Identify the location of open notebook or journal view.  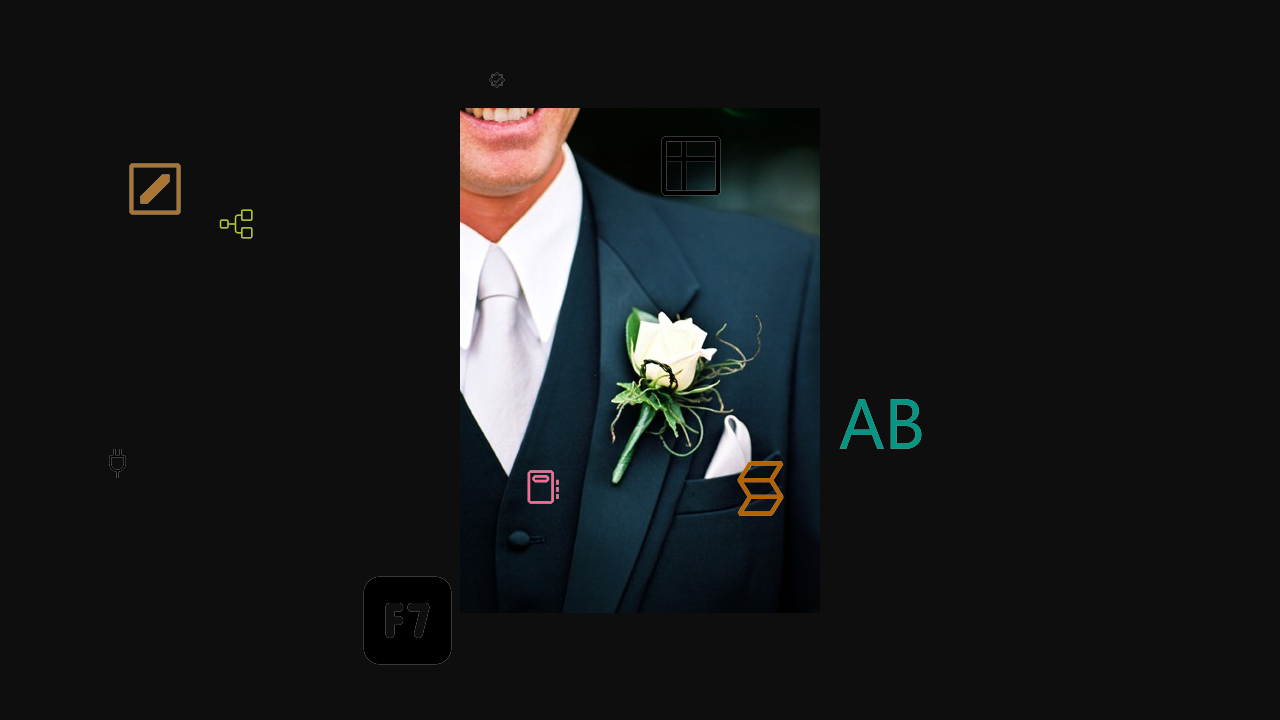
(542, 487).